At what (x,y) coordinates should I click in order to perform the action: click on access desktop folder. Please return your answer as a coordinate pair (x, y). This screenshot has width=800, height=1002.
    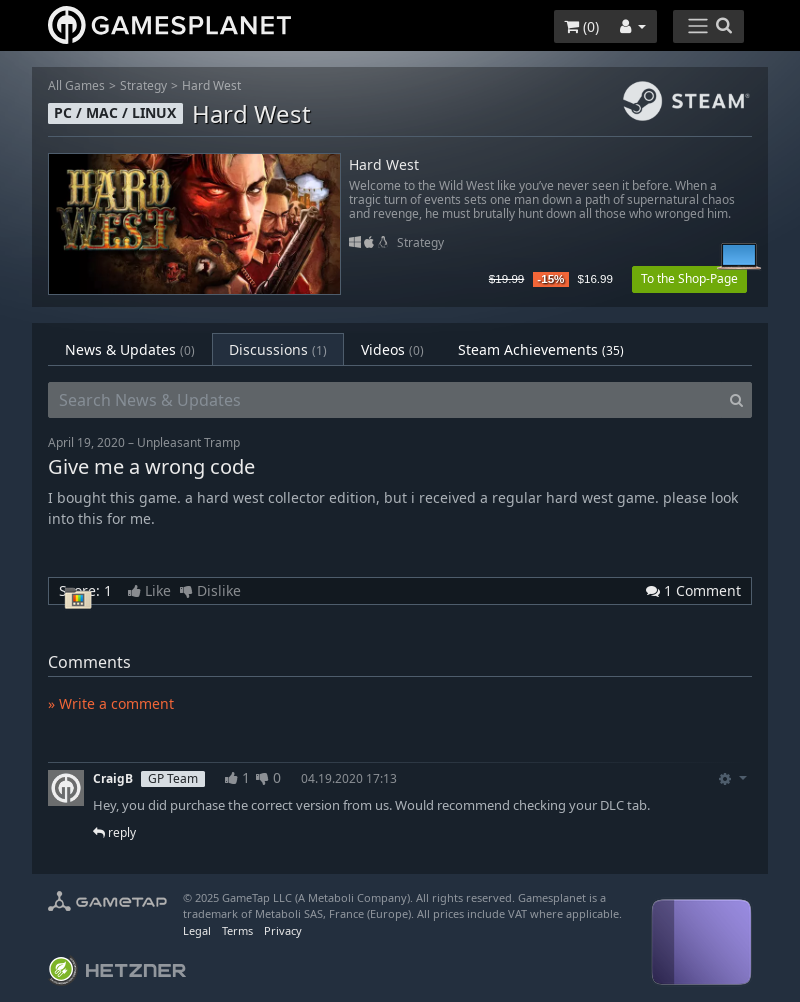
    Looking at the image, I should click on (701, 938).